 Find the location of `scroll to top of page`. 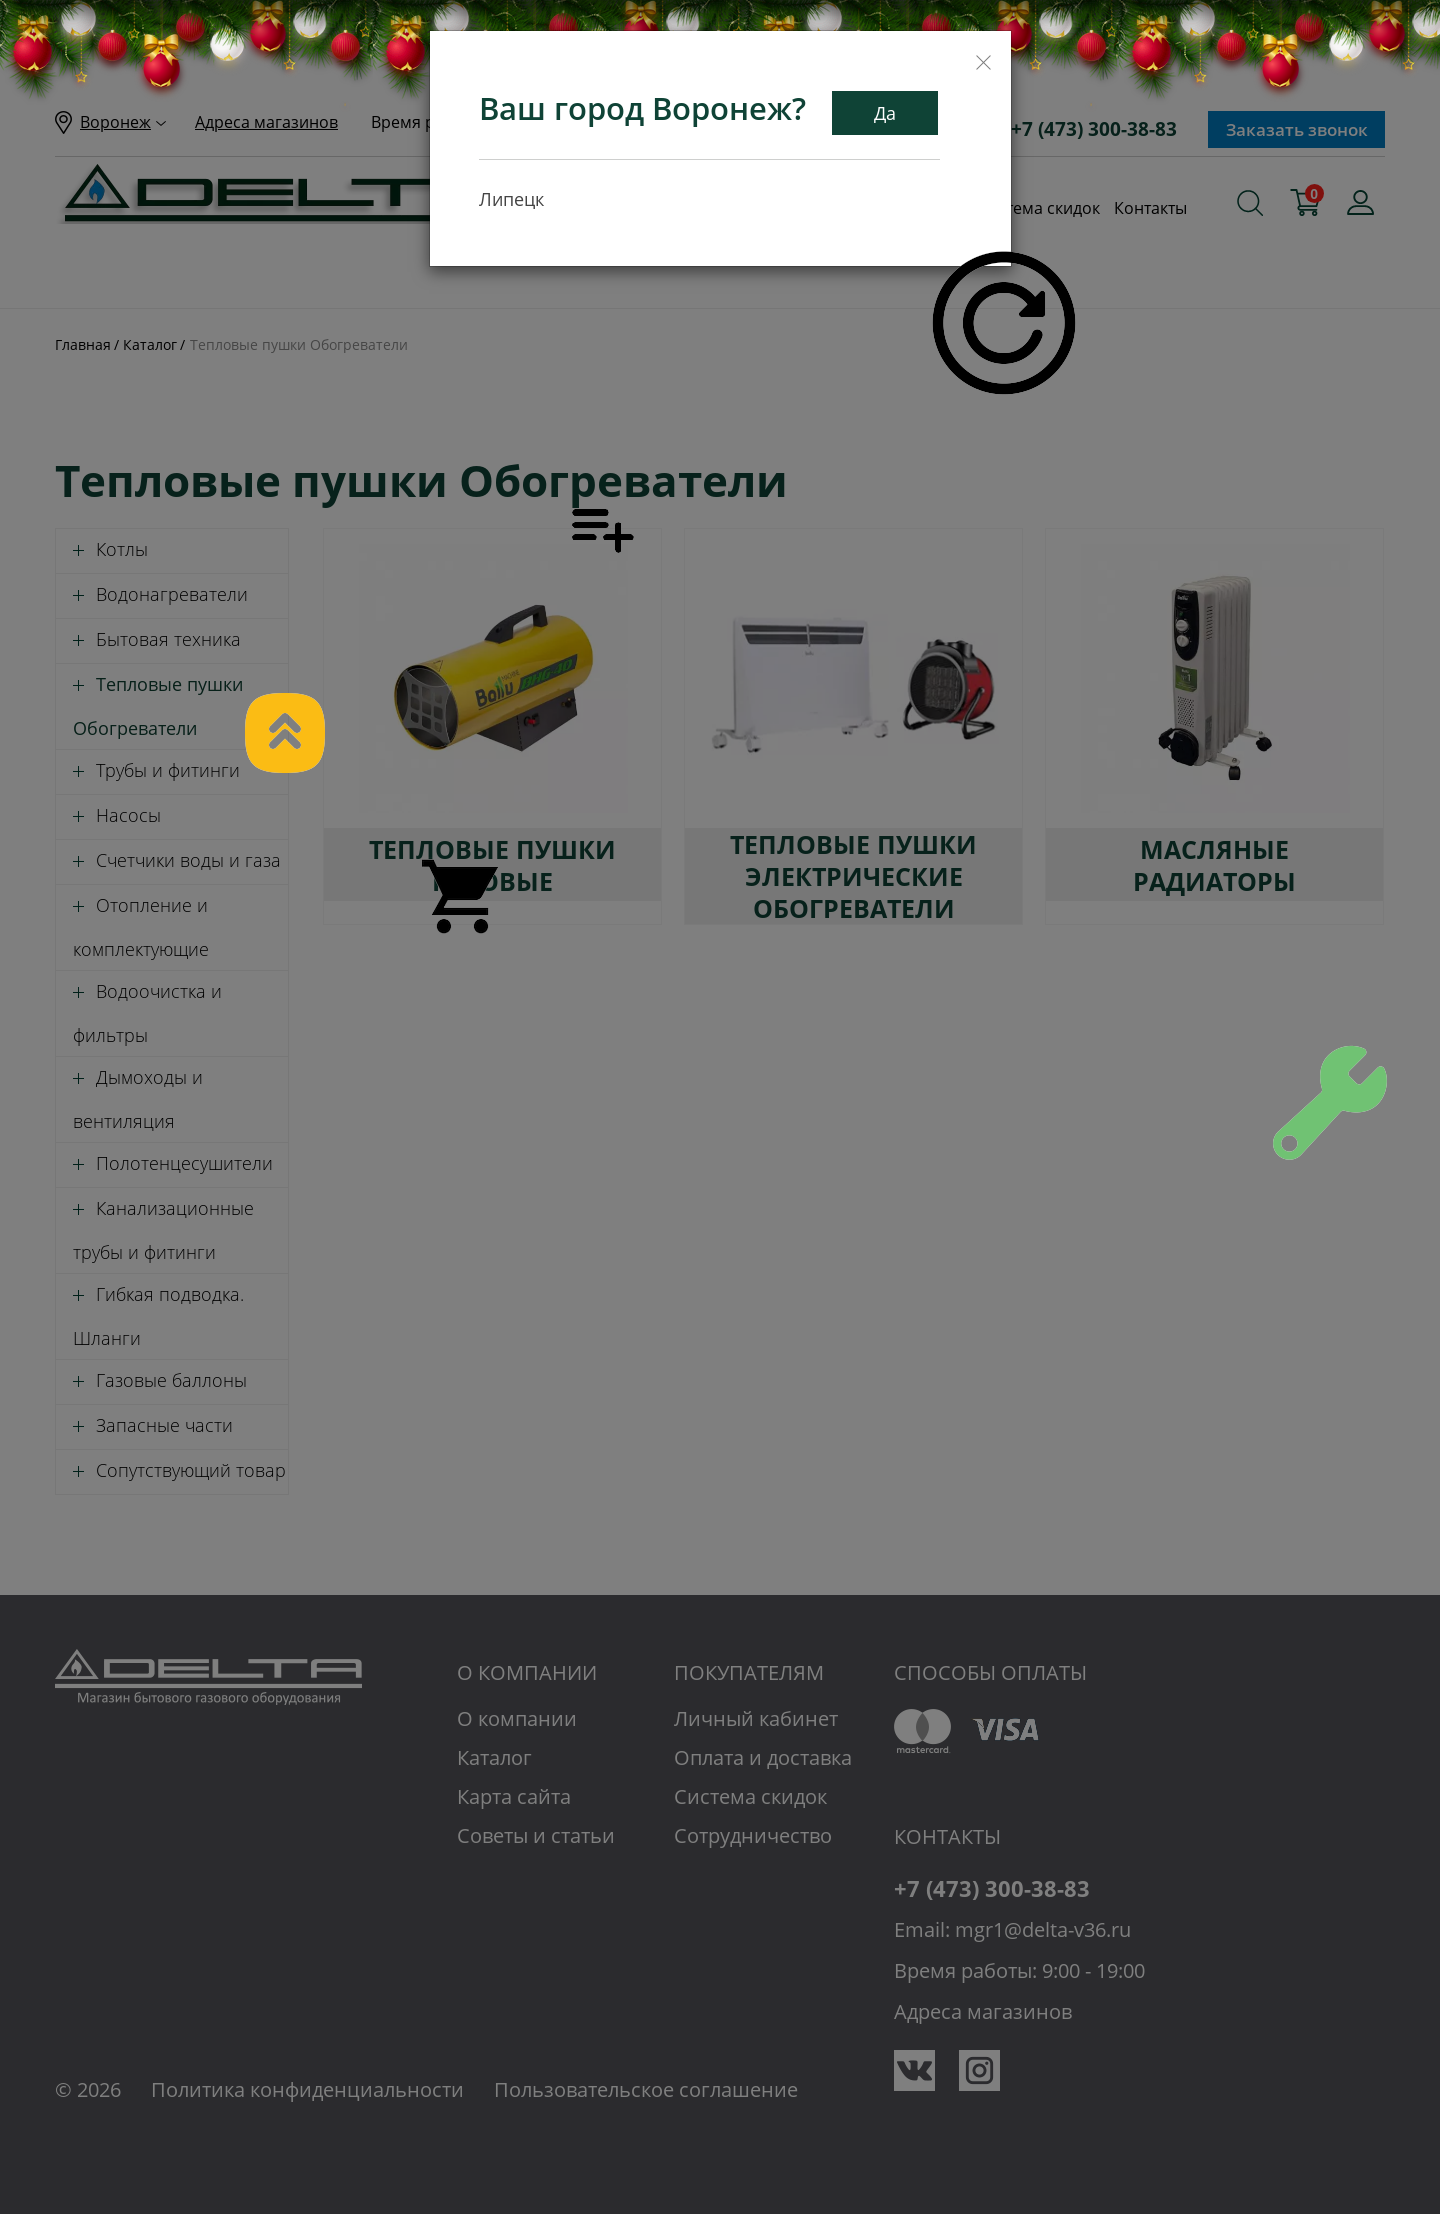

scroll to top of page is located at coordinates (285, 733).